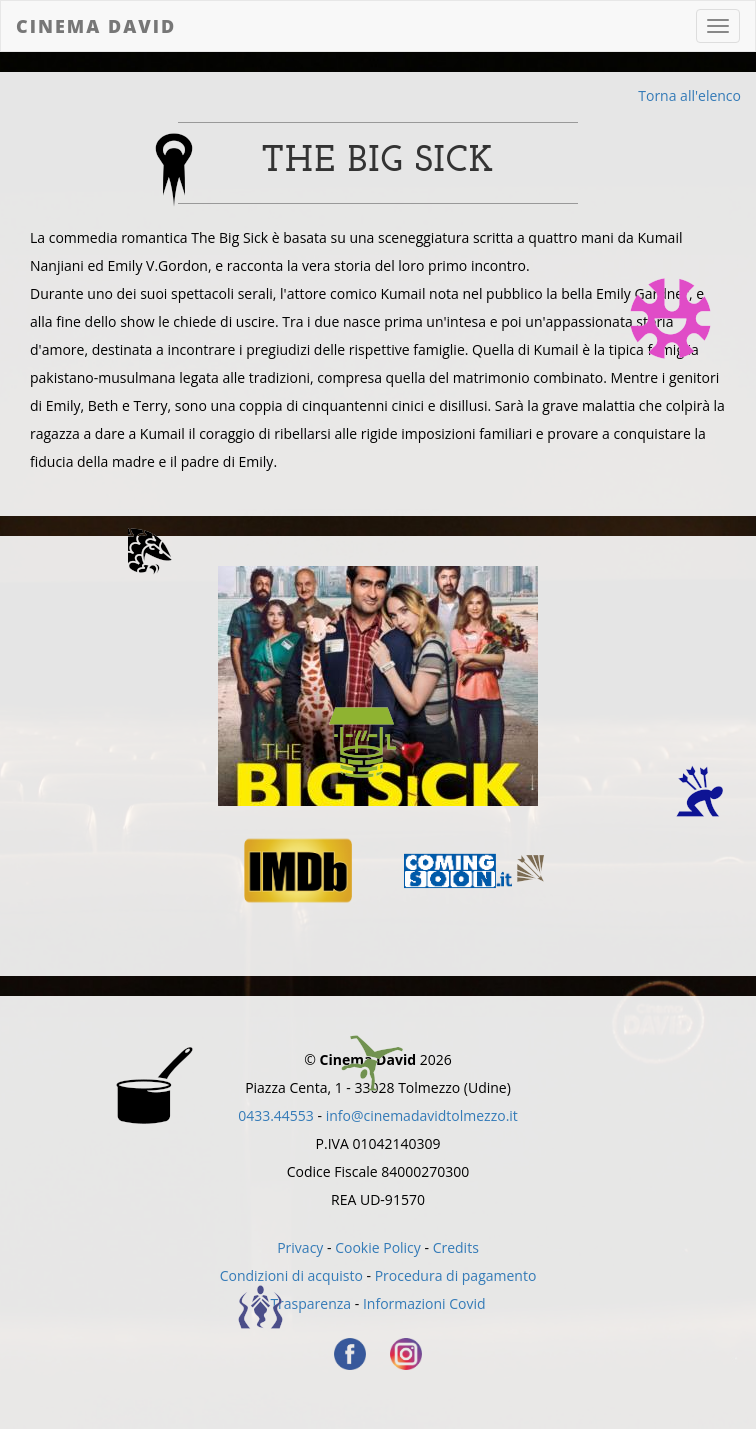 The width and height of the screenshot is (756, 1429). Describe the element at coordinates (372, 1063) in the screenshot. I see `access balance or gymnastics training exercises` at that location.